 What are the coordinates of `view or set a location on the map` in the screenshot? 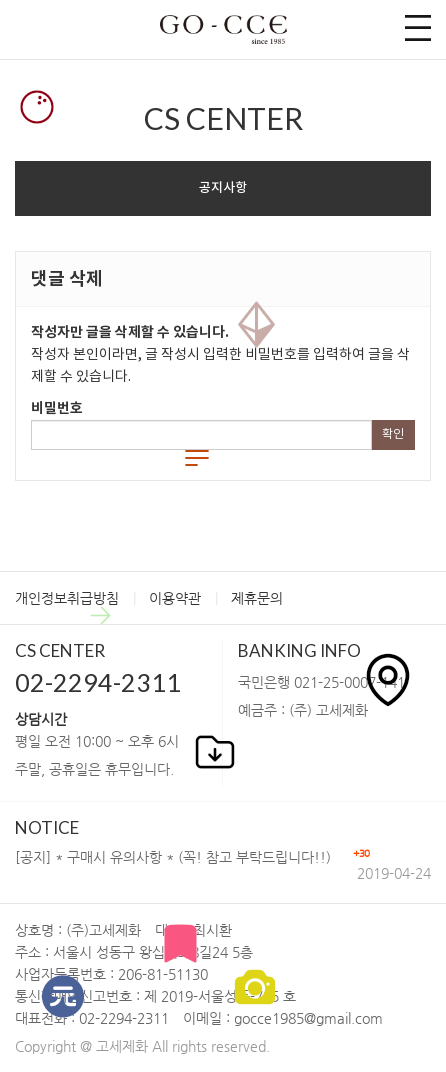 It's located at (388, 679).